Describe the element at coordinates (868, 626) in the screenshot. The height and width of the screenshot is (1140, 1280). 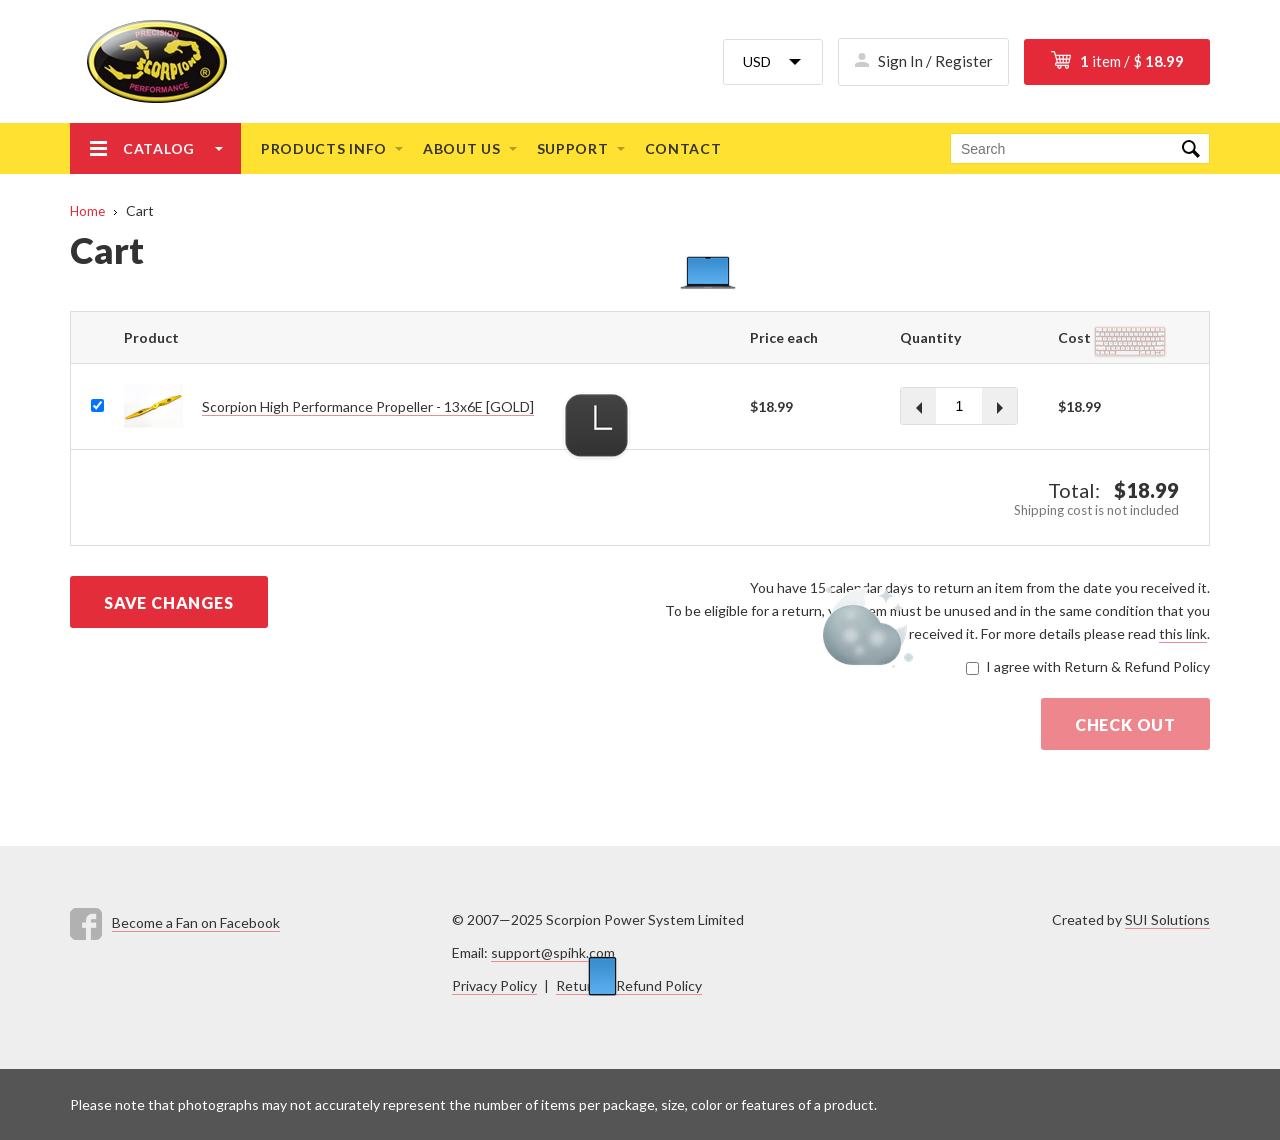
I see `indicates cloudy nighttime weather conditions` at that location.